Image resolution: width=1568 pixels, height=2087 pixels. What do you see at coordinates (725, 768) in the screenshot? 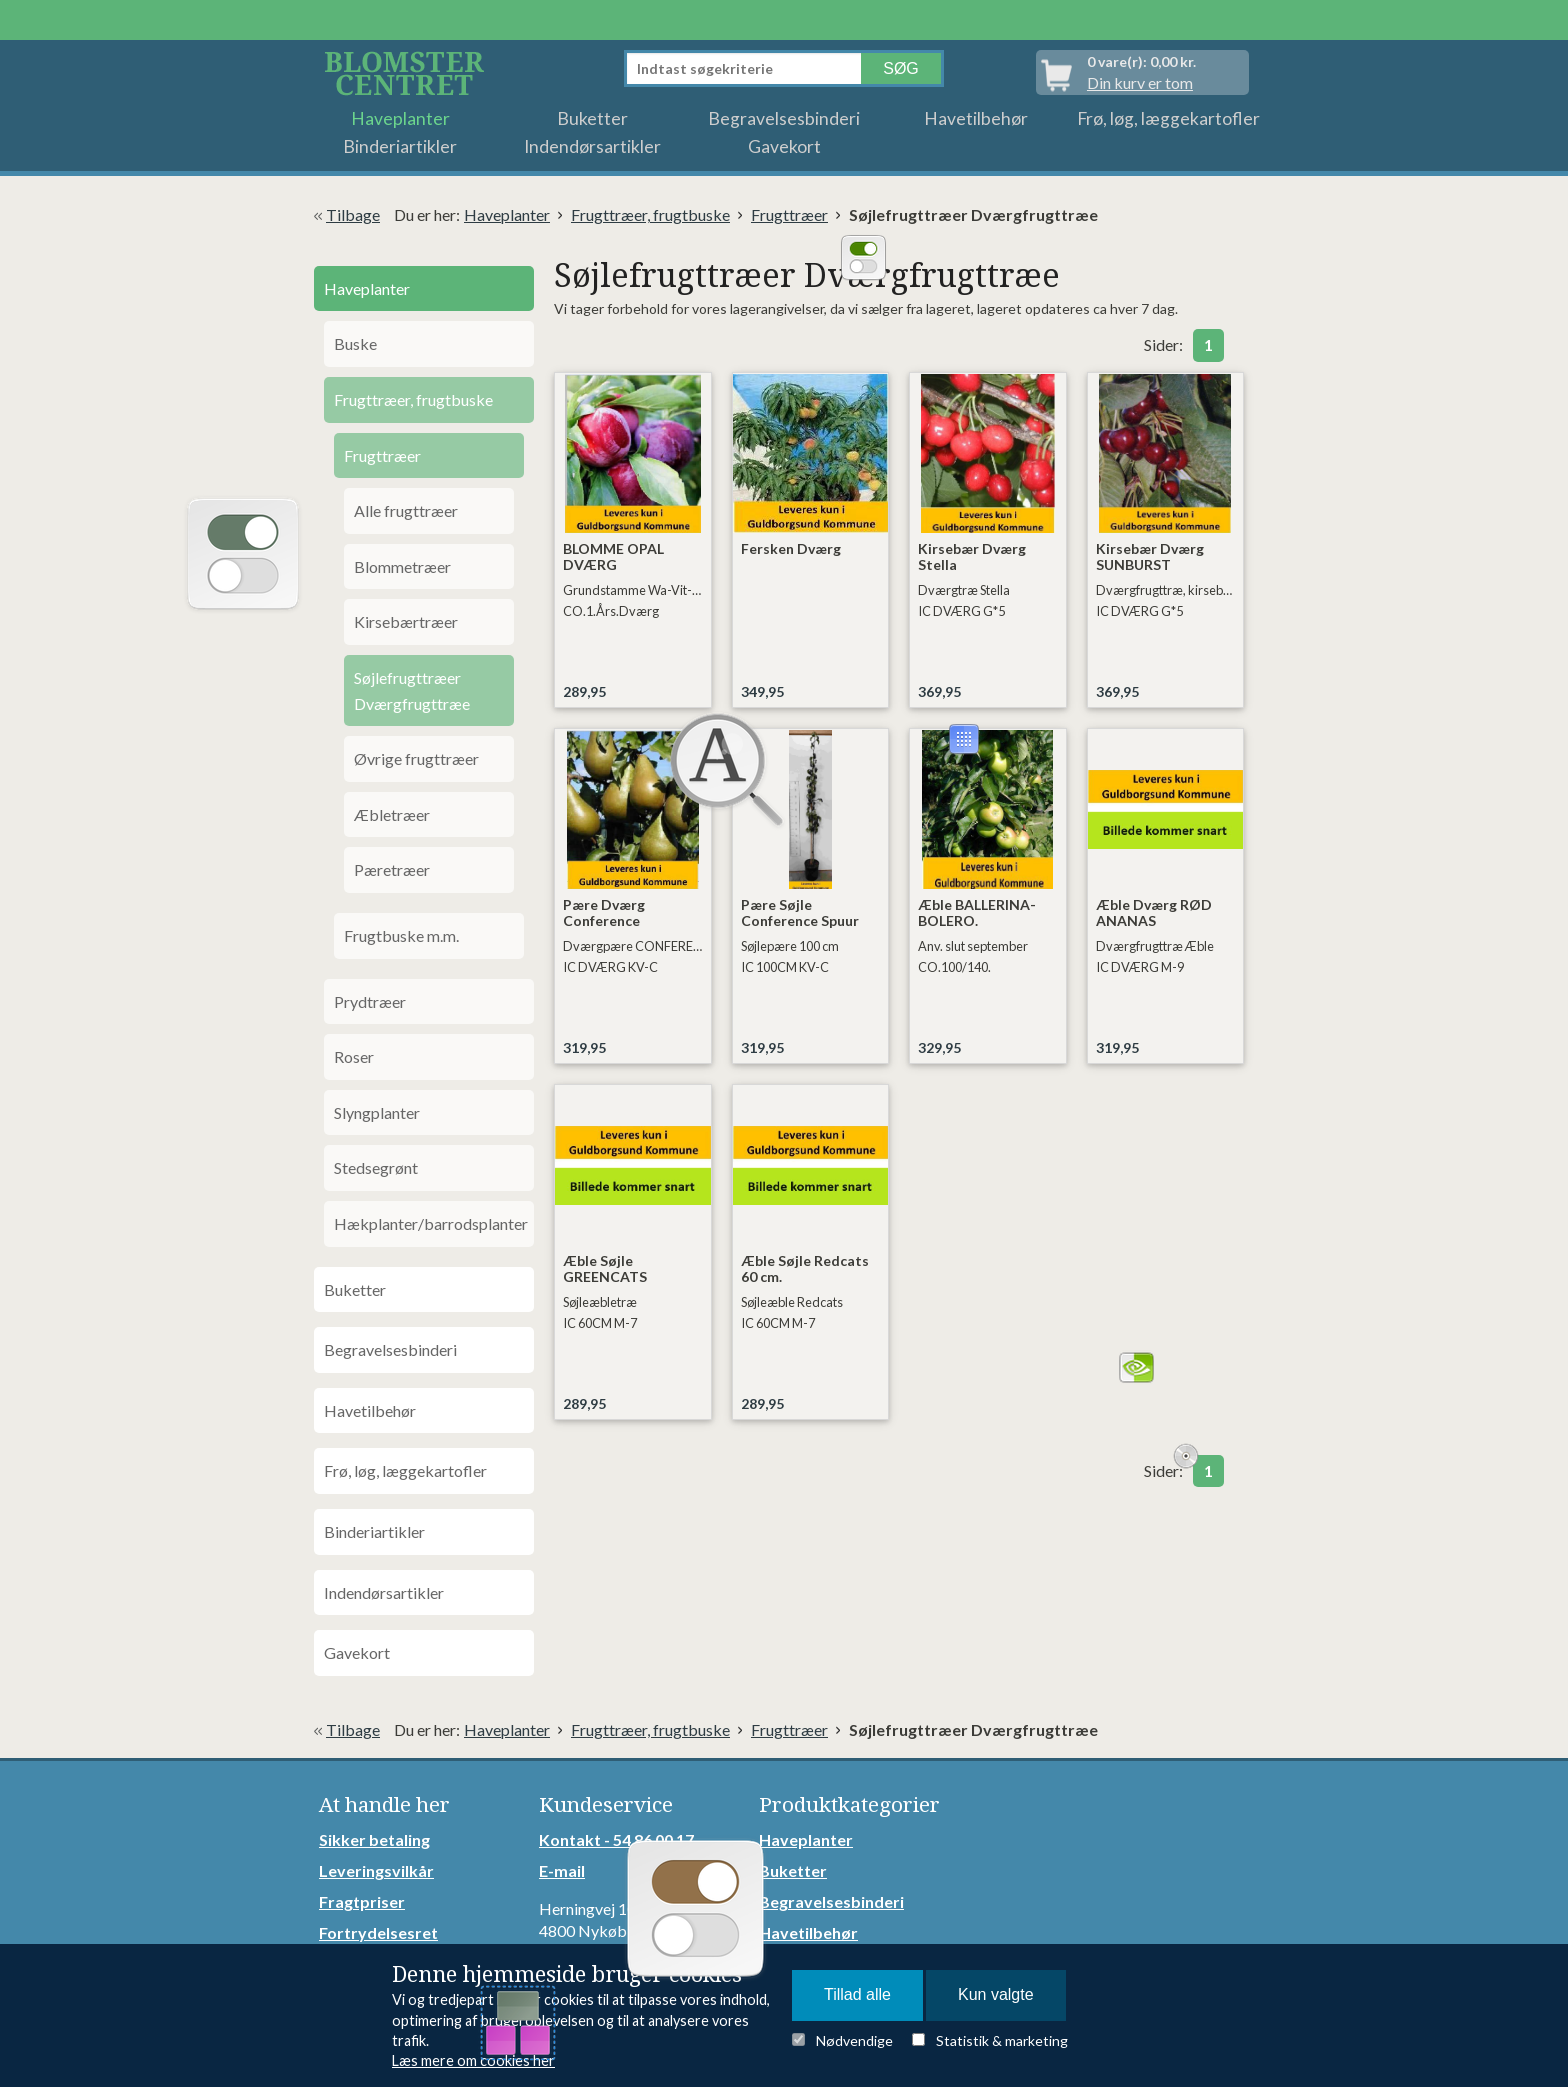
I see `search for files by name or content` at bounding box center [725, 768].